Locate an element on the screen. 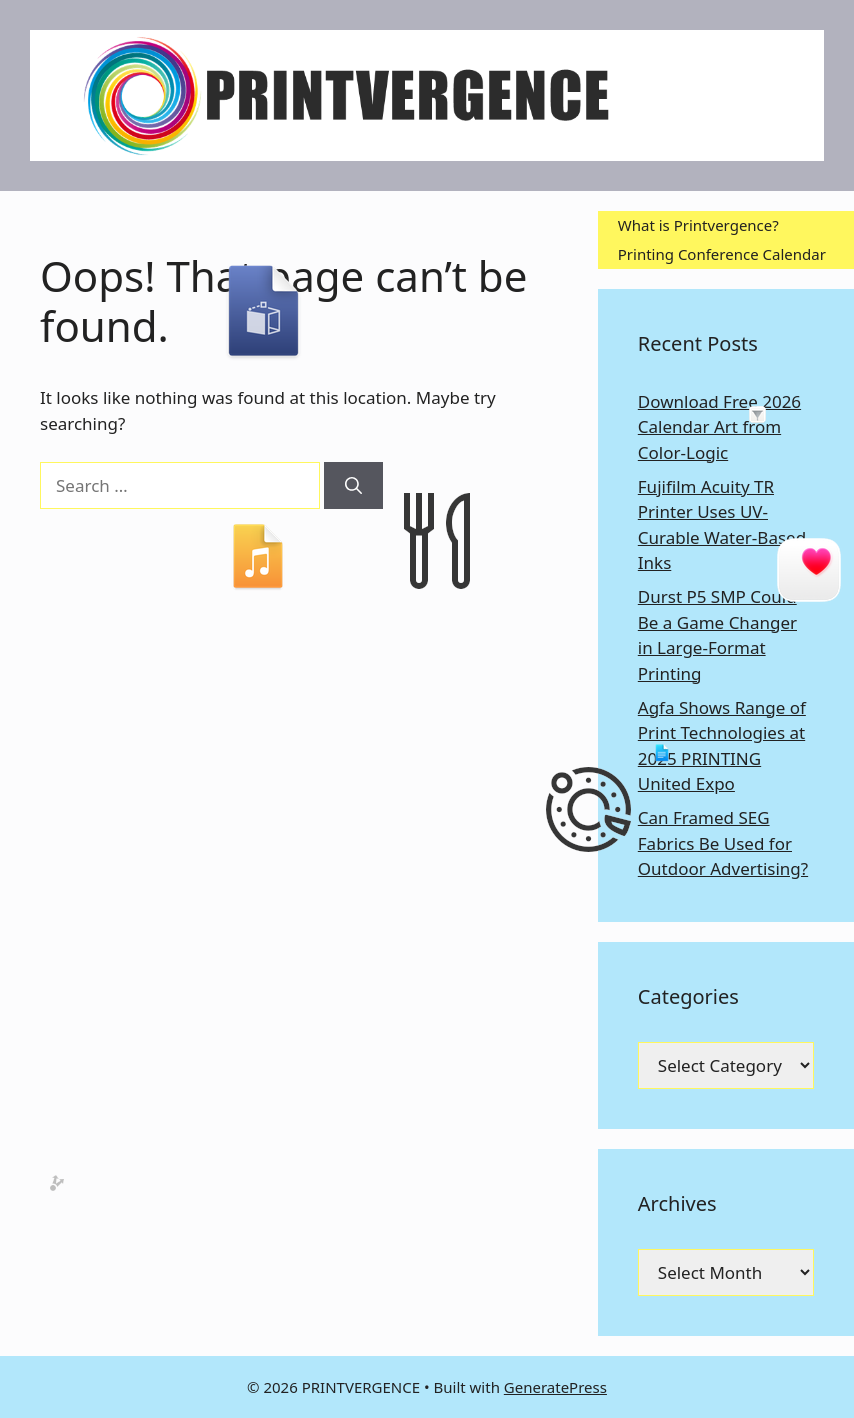  a DWG file containing CAD or 3D drawing data is located at coordinates (263, 312).